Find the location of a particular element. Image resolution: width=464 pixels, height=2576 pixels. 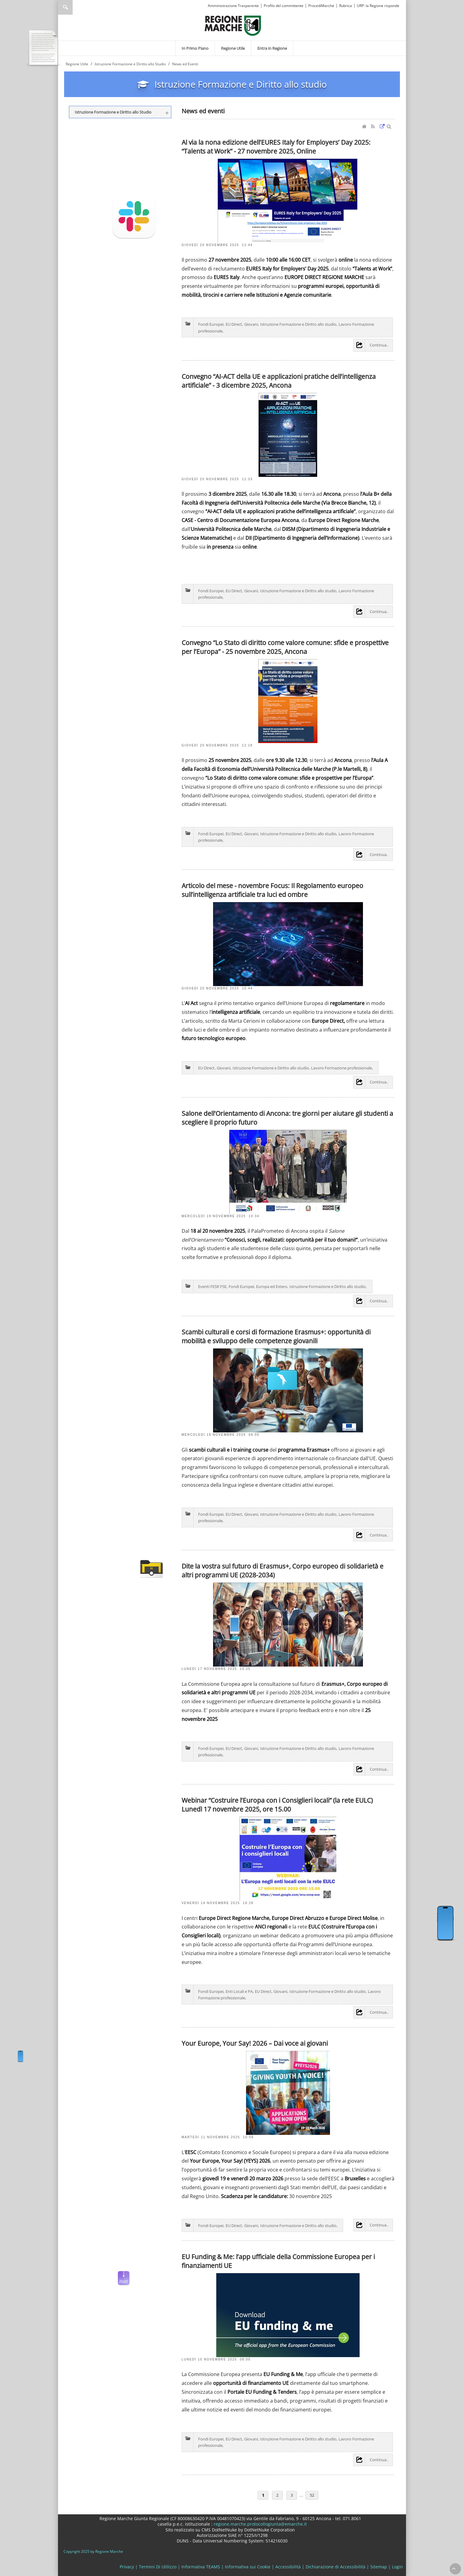

a compressed RAR archive file is located at coordinates (124, 2278).